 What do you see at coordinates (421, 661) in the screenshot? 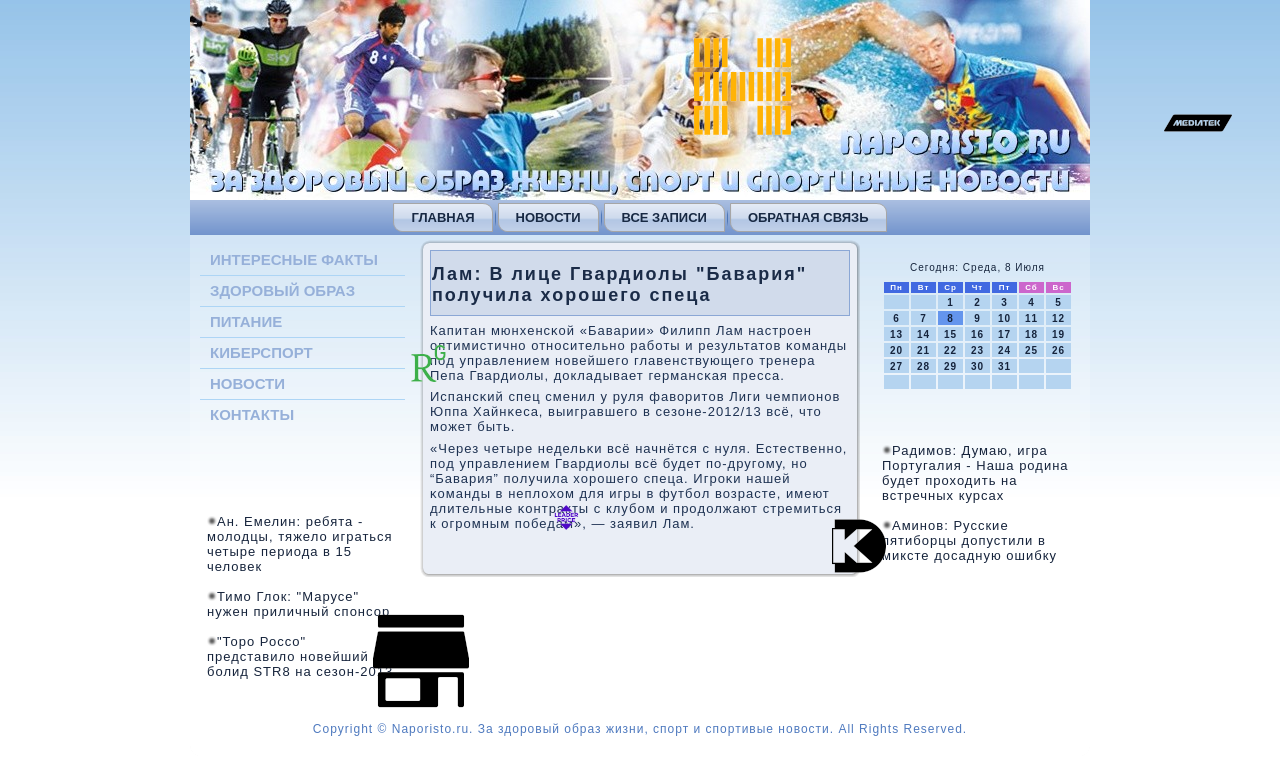
I see `open the home assistant community store` at bounding box center [421, 661].